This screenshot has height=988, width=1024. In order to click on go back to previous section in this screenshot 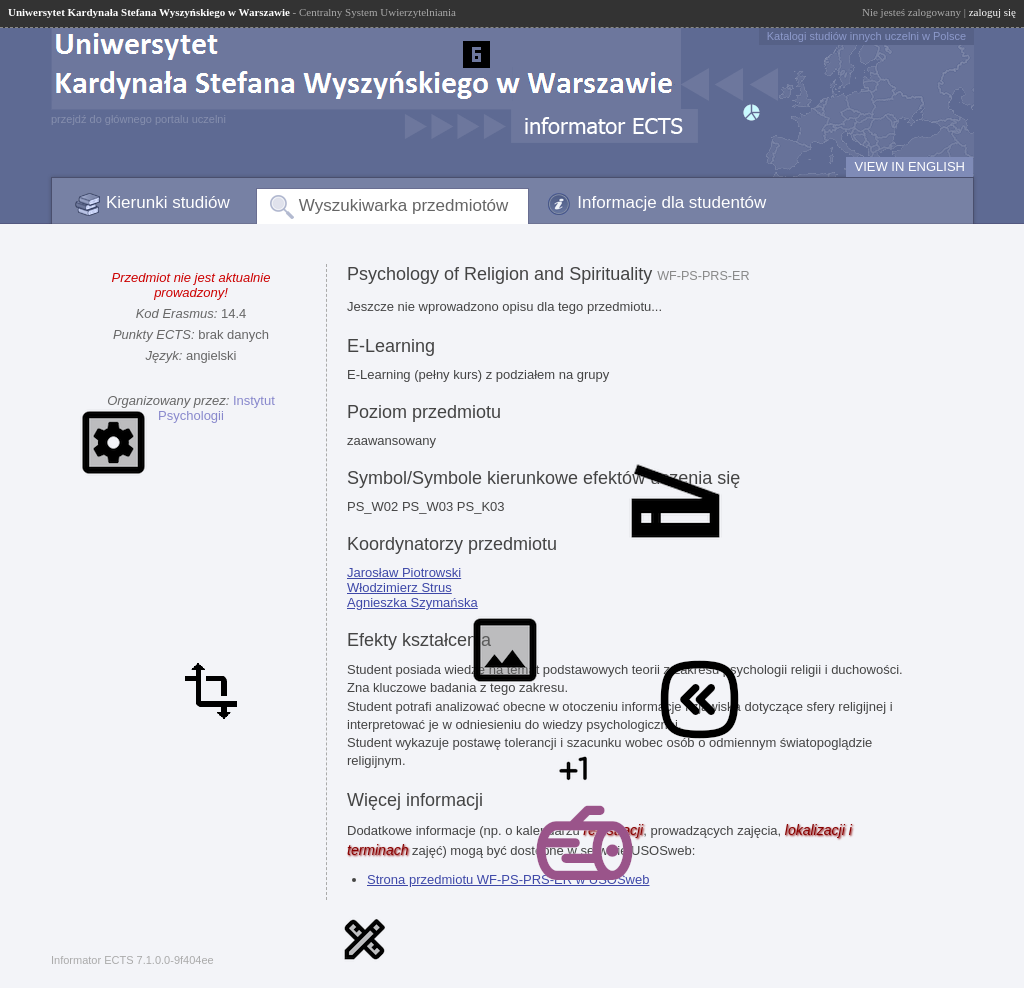, I will do `click(699, 699)`.